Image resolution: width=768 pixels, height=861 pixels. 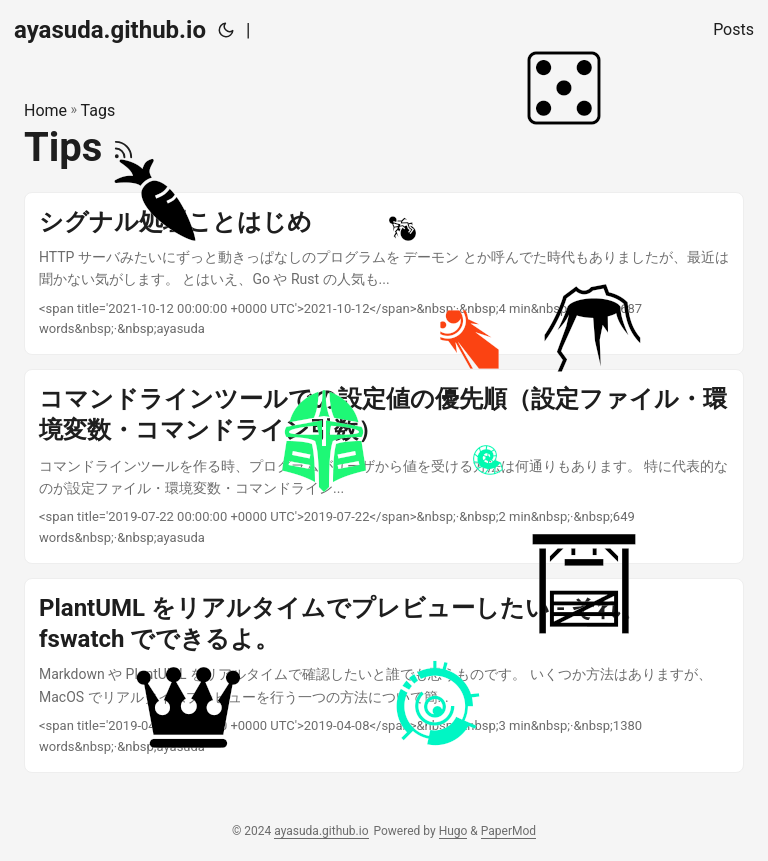 What do you see at coordinates (592, 323) in the screenshot?
I see `indicates a volcano or volcanic area on a map` at bounding box center [592, 323].